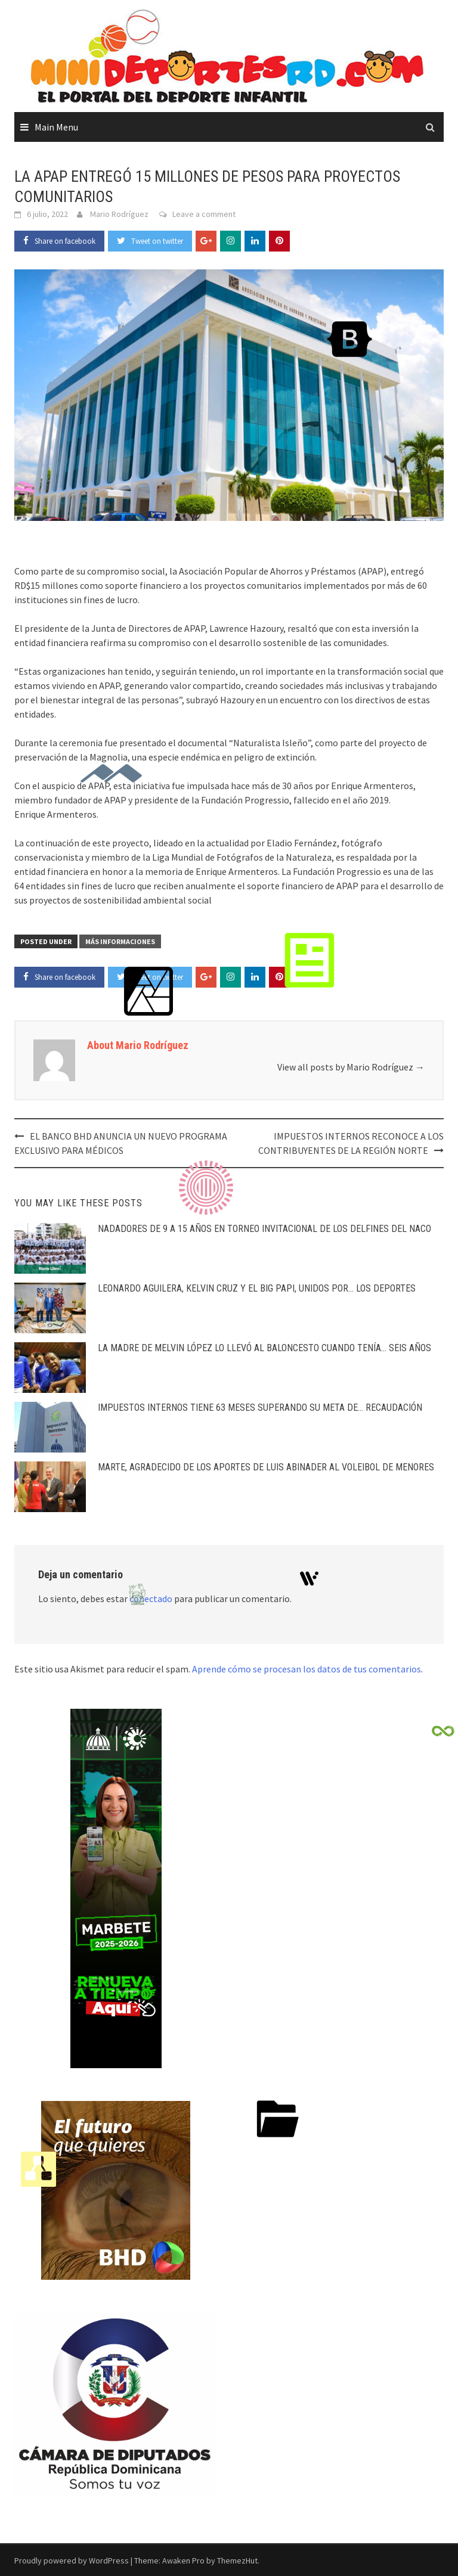  I want to click on bootstrap framework logo, so click(349, 339).